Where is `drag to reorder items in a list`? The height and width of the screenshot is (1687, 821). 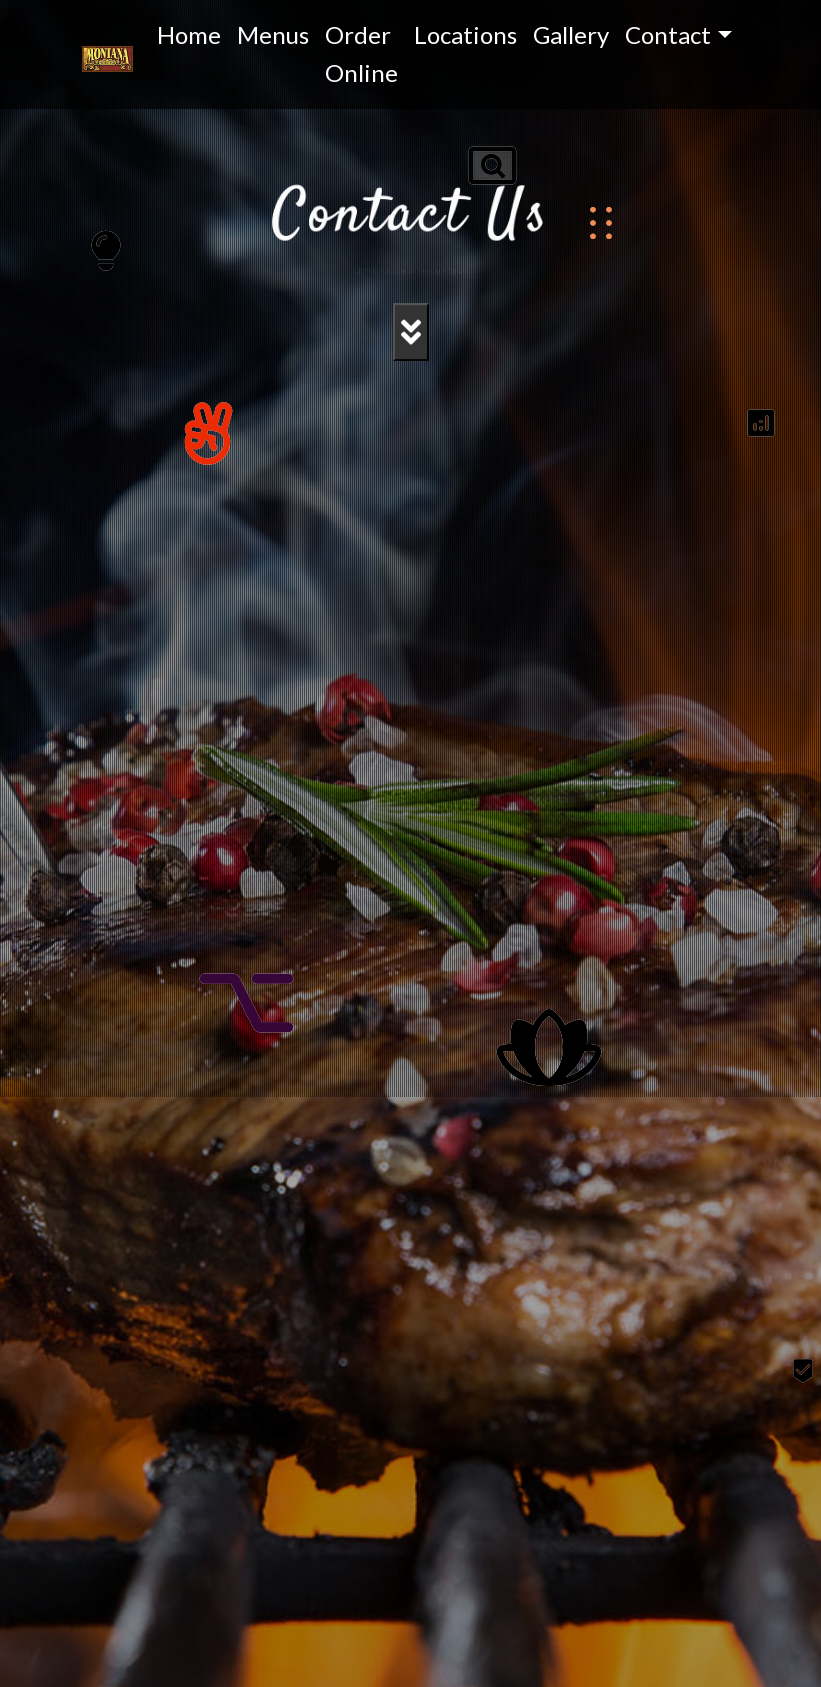 drag to reorder items in a list is located at coordinates (601, 223).